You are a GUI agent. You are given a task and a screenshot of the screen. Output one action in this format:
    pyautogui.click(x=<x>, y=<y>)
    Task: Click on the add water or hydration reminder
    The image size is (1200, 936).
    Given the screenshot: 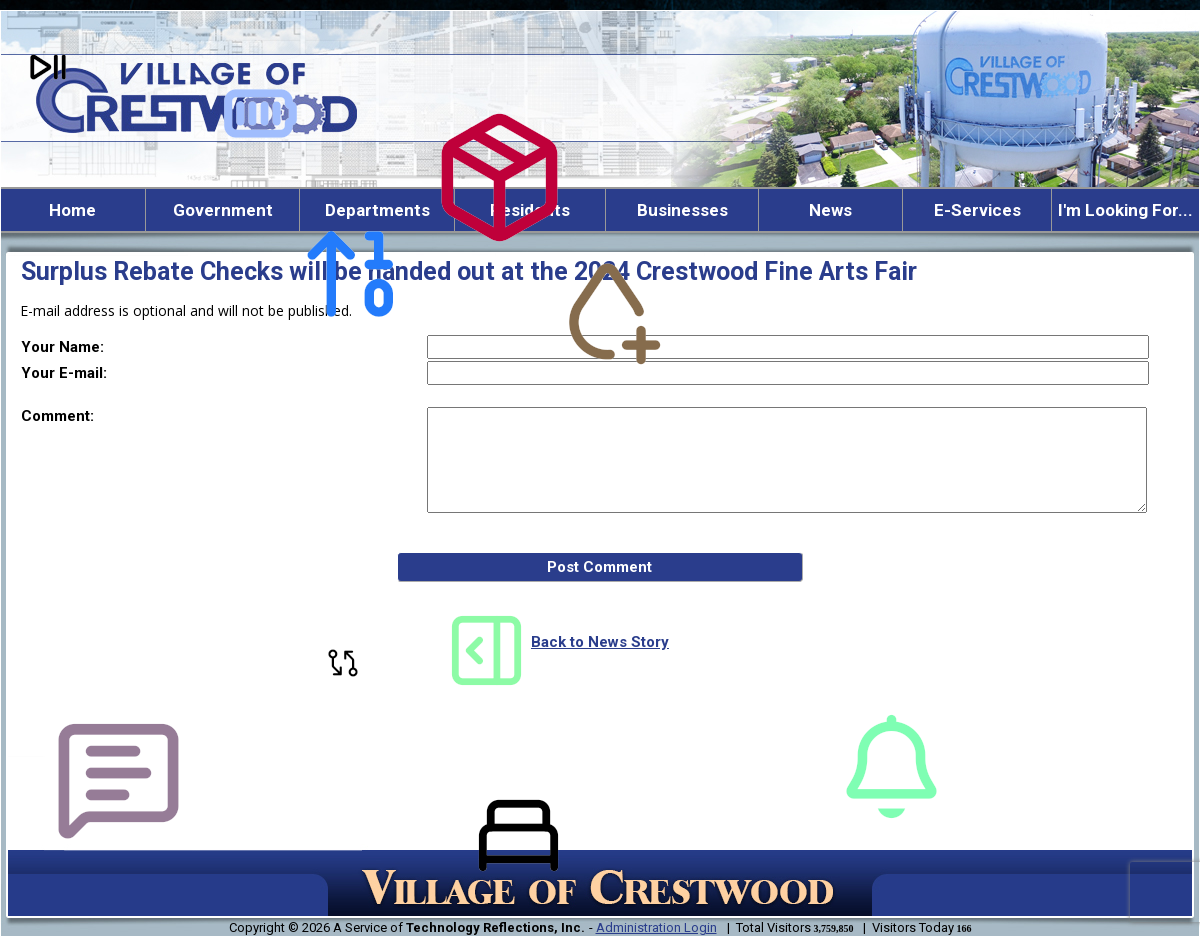 What is the action you would take?
    pyautogui.click(x=607, y=311)
    